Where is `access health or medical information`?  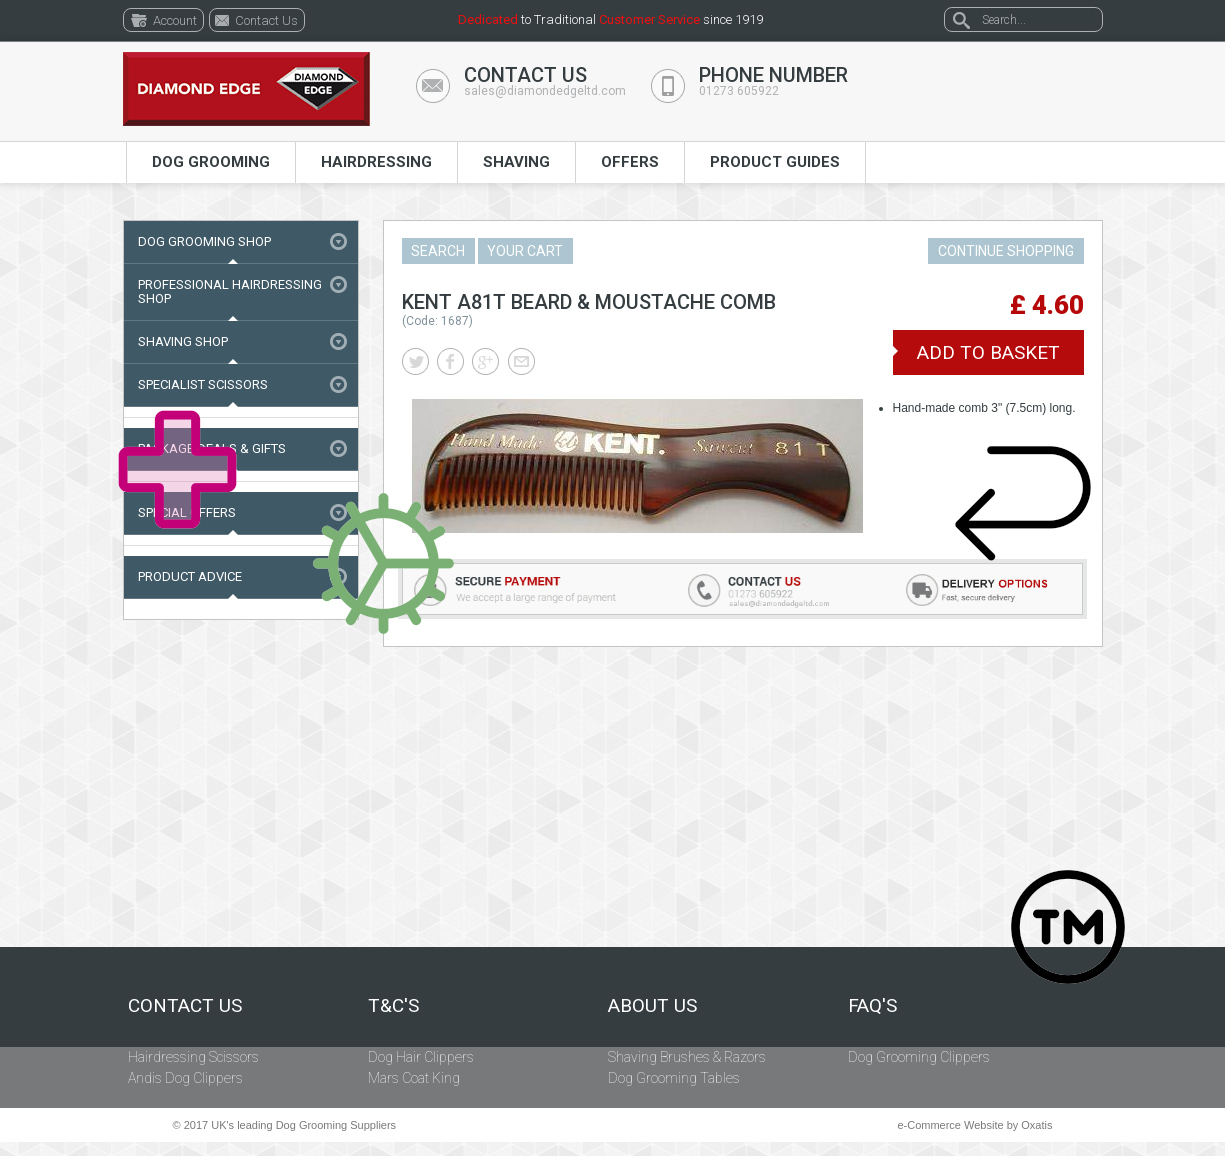
access health or medical information is located at coordinates (177, 469).